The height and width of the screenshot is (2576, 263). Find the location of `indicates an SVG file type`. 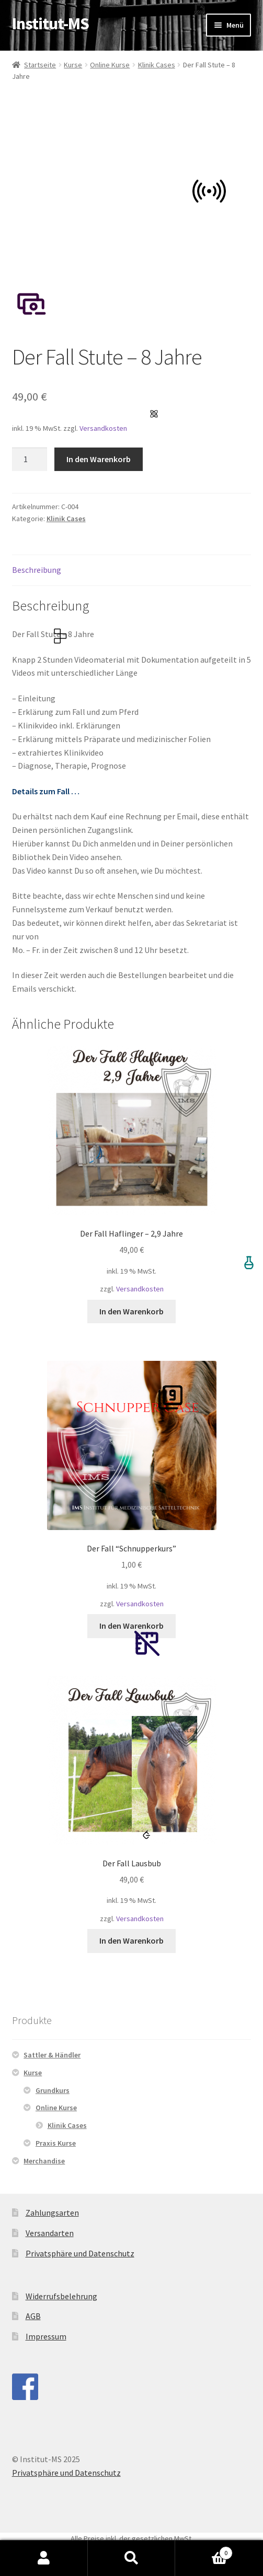

indicates an SVG file type is located at coordinates (200, 9).